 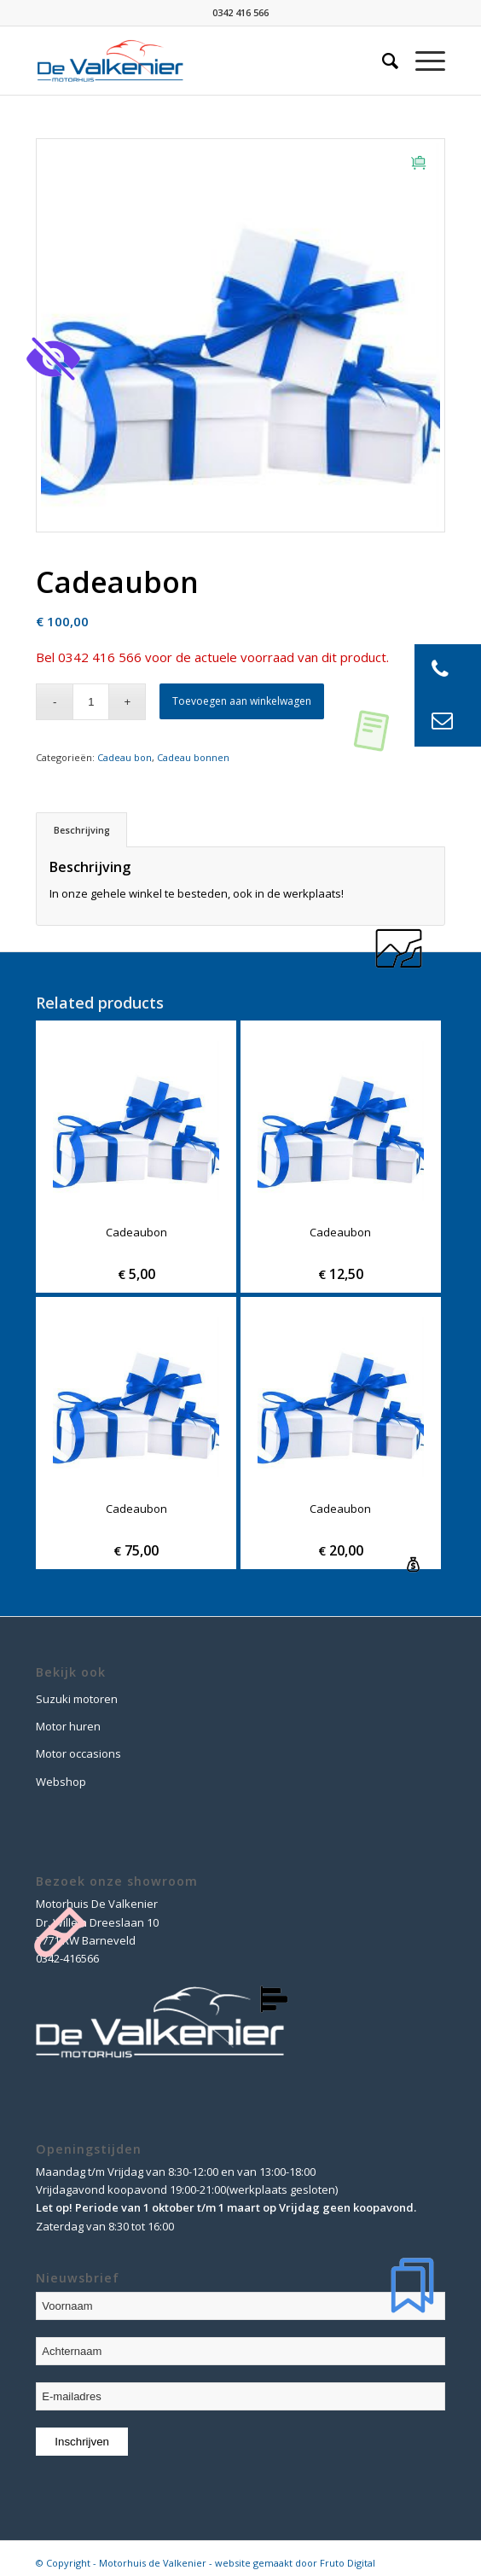 I want to click on view all saved bookmarks, so click(x=412, y=2285).